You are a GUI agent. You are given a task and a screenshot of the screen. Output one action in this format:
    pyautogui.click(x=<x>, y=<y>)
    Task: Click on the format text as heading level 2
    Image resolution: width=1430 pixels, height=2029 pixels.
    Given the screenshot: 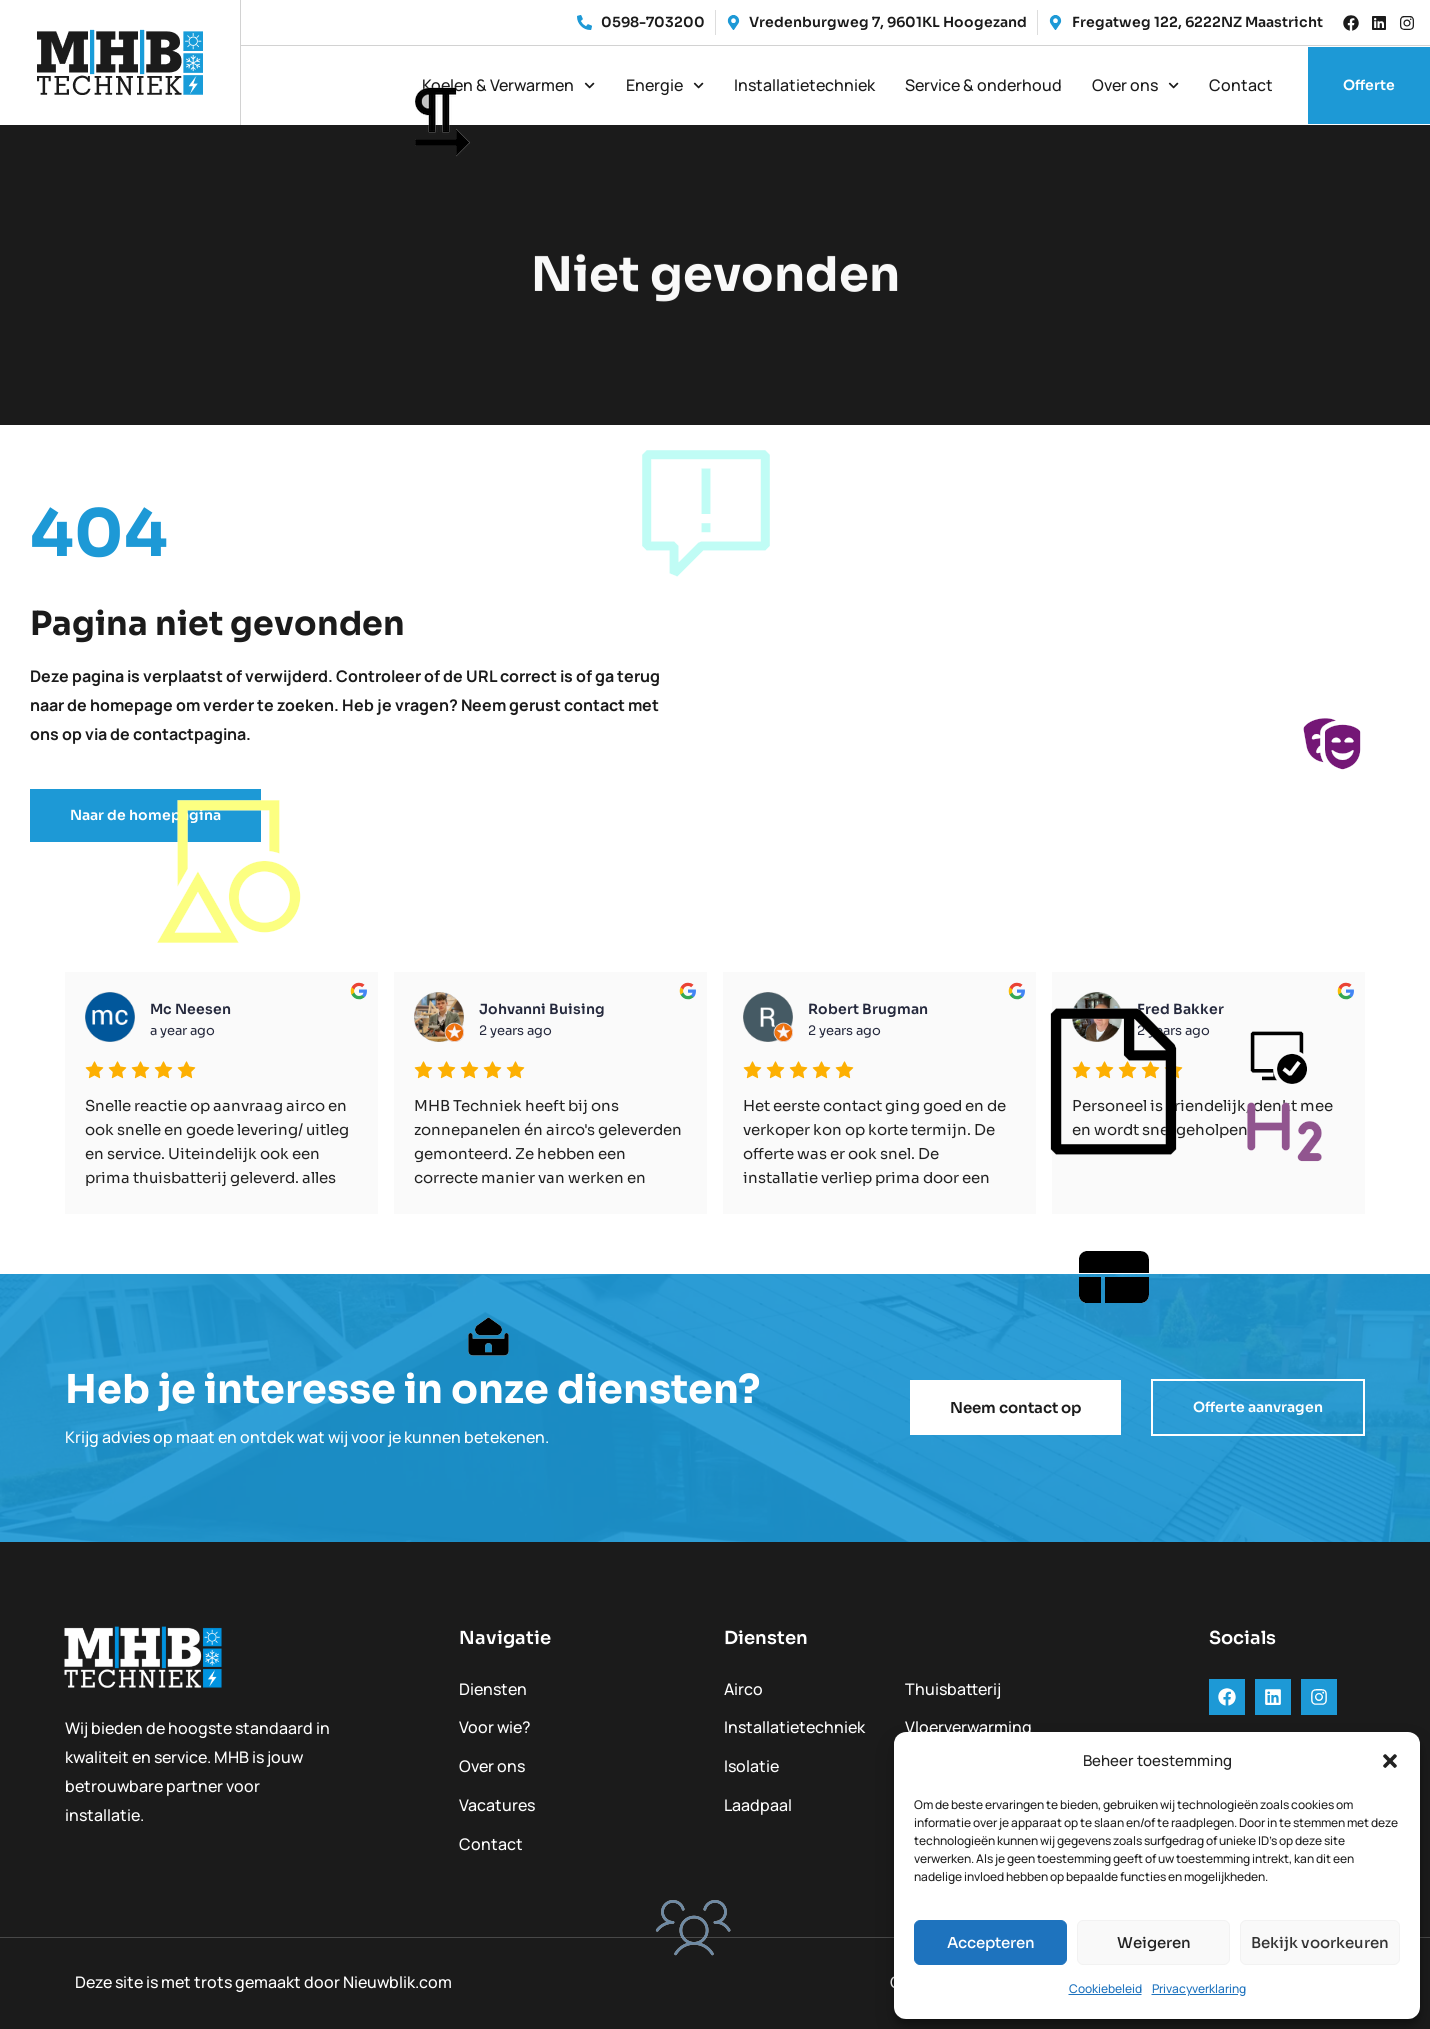 What is the action you would take?
    pyautogui.click(x=1280, y=1130)
    